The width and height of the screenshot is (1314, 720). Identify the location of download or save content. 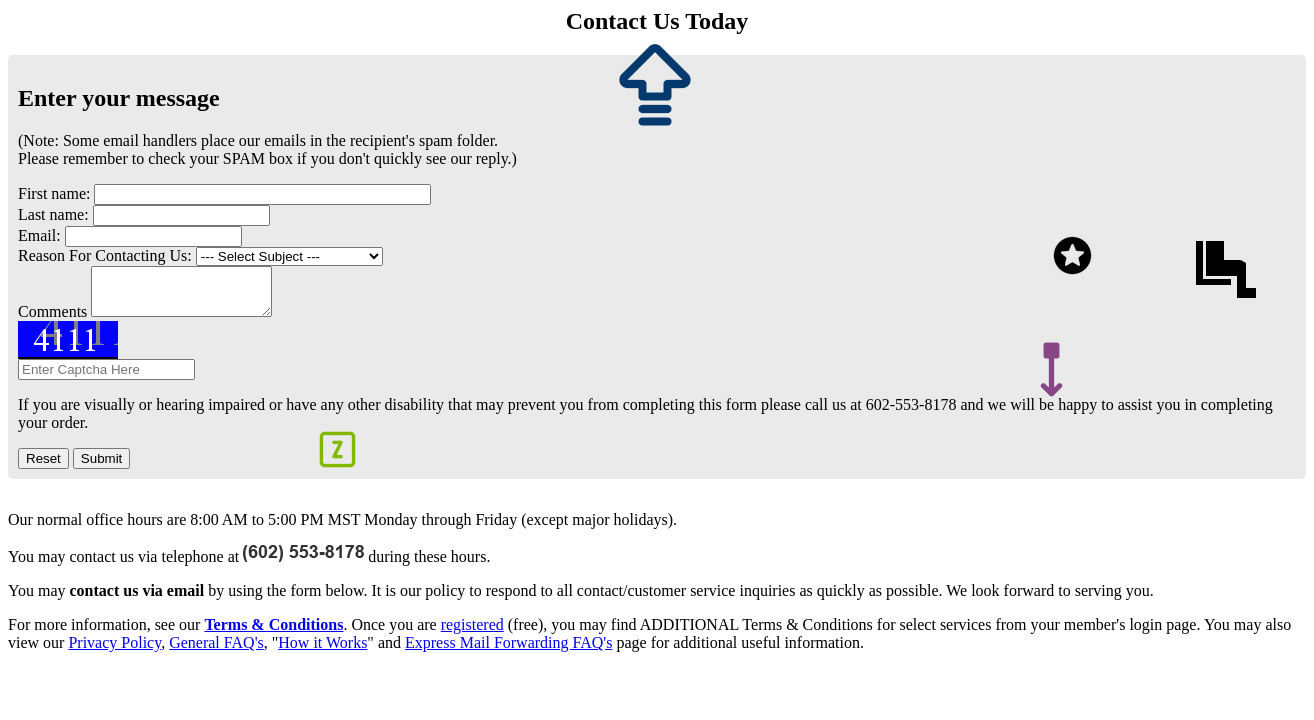
(1051, 369).